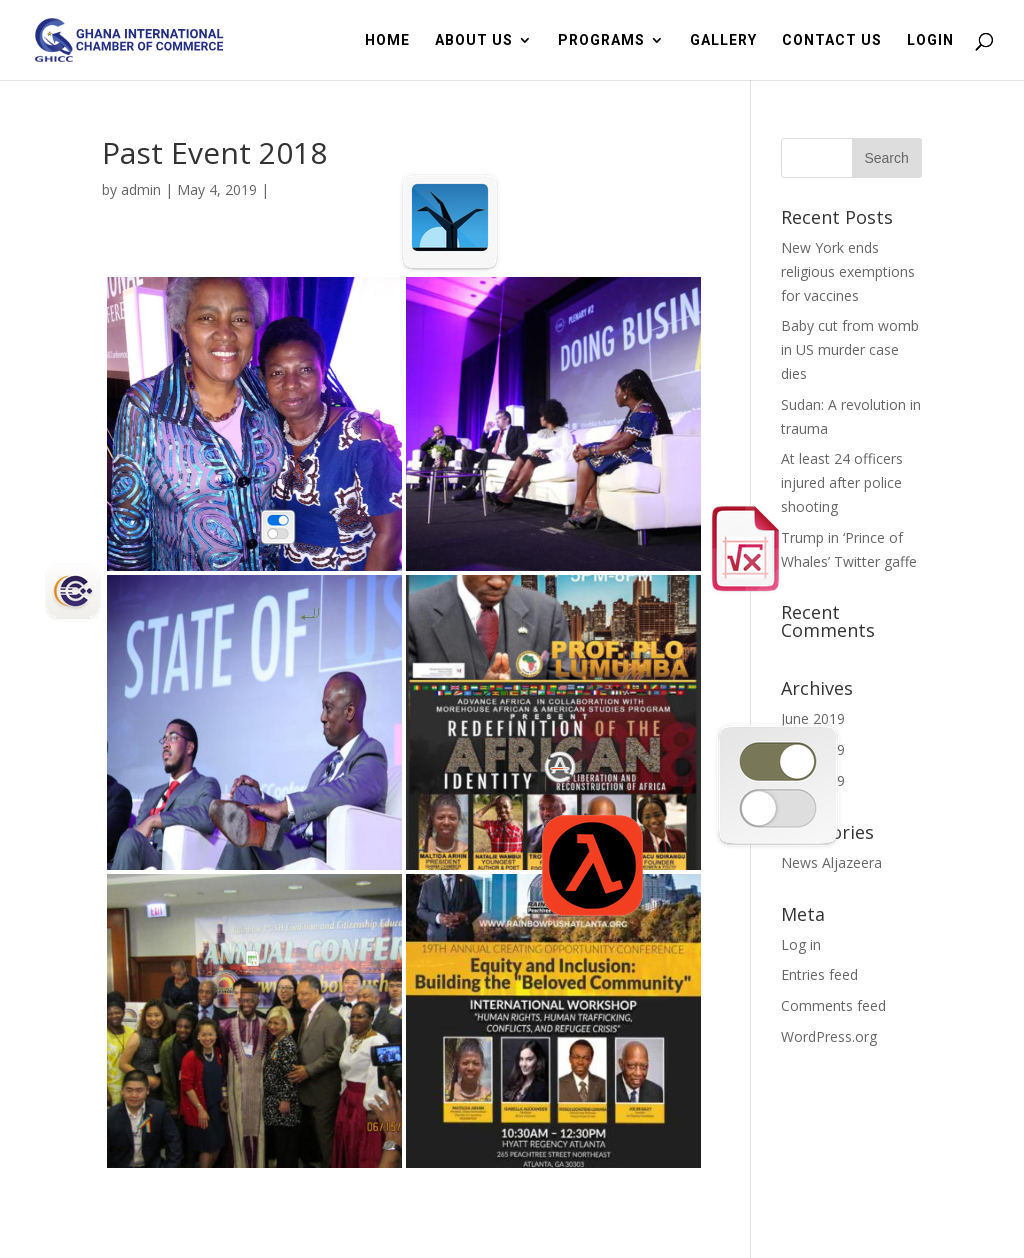 The width and height of the screenshot is (1024, 1258). Describe the element at coordinates (252, 958) in the screenshot. I see `openoffice calc spreadsheet file` at that location.